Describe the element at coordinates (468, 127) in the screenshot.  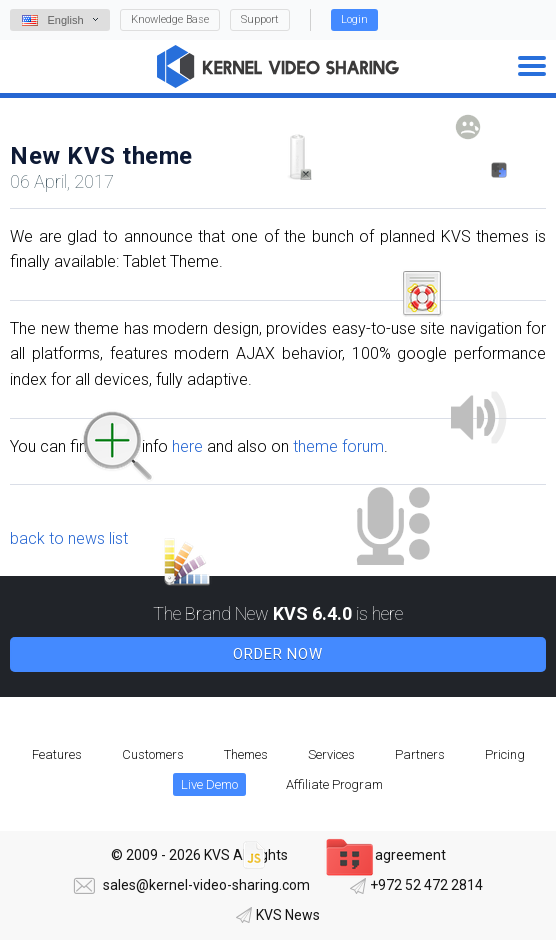
I see `indicates sadness or emotional reaction` at that location.